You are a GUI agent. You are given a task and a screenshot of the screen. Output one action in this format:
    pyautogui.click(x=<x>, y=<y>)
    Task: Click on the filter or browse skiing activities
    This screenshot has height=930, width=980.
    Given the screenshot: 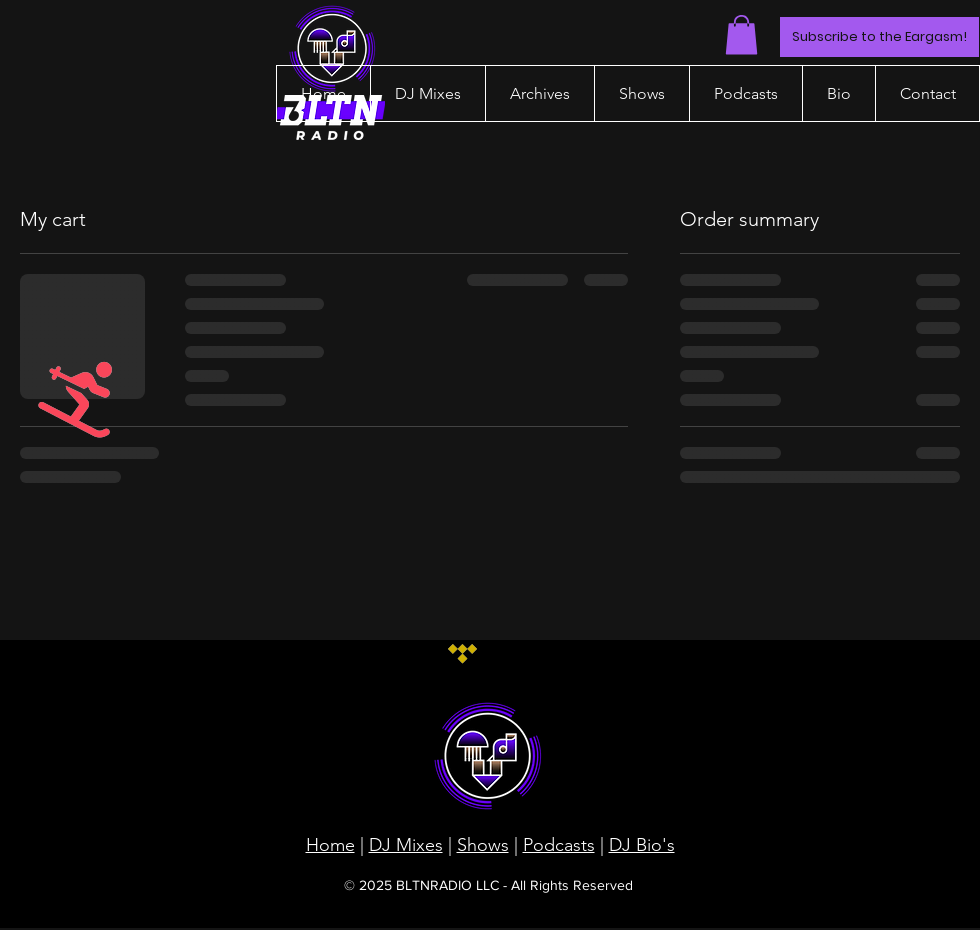 What is the action you would take?
    pyautogui.click(x=78, y=397)
    